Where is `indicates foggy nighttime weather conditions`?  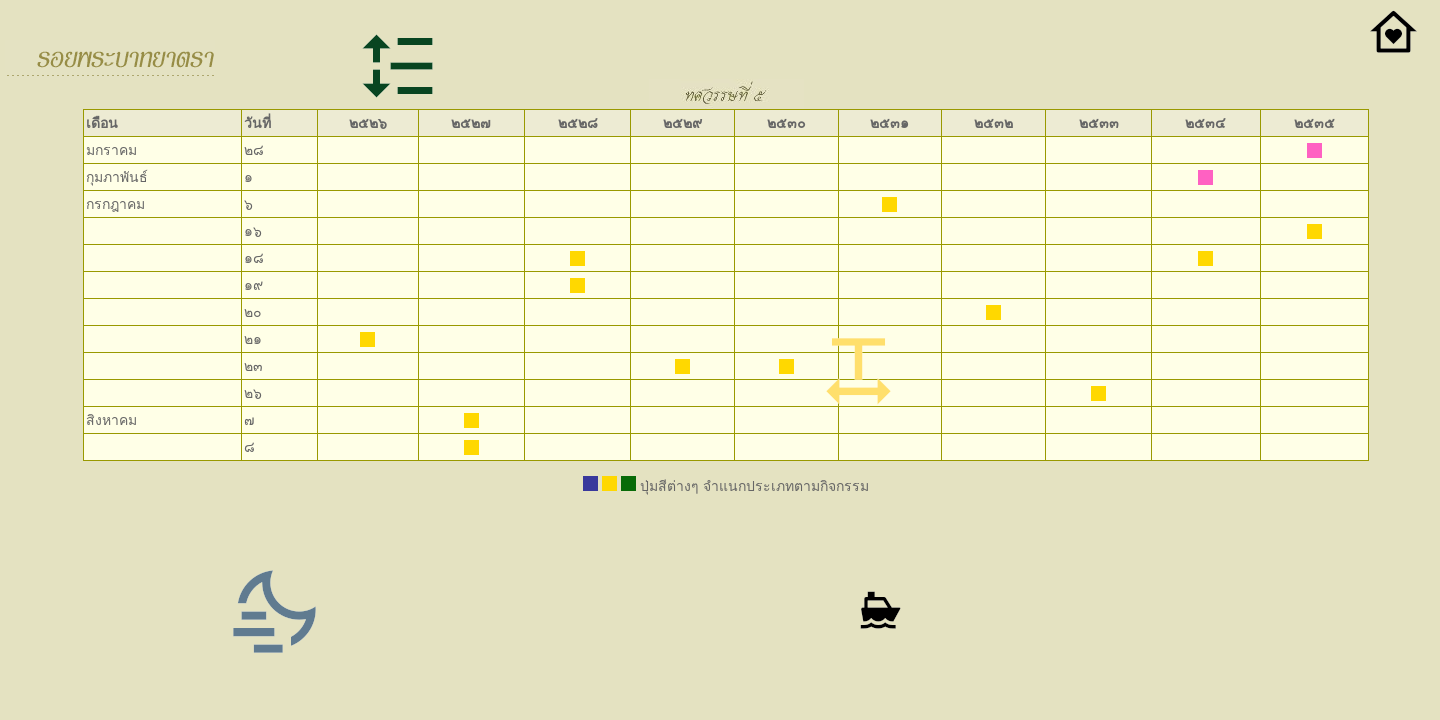
indicates foggy nighttime weather conditions is located at coordinates (274, 611).